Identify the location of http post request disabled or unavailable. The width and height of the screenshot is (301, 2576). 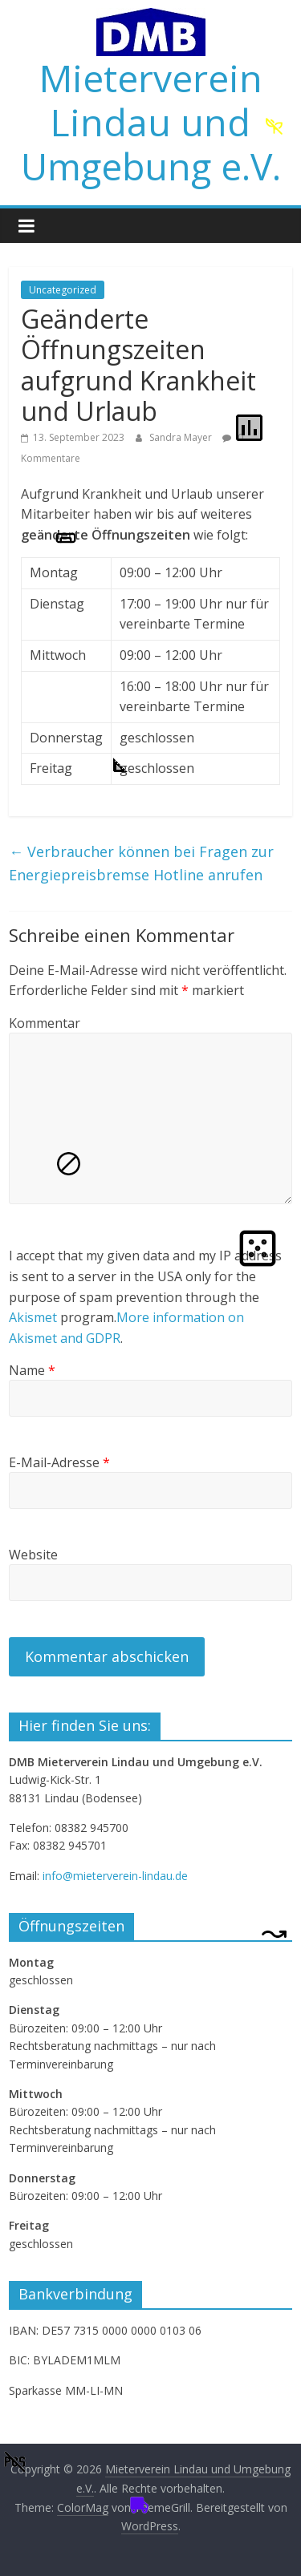
(14, 2461).